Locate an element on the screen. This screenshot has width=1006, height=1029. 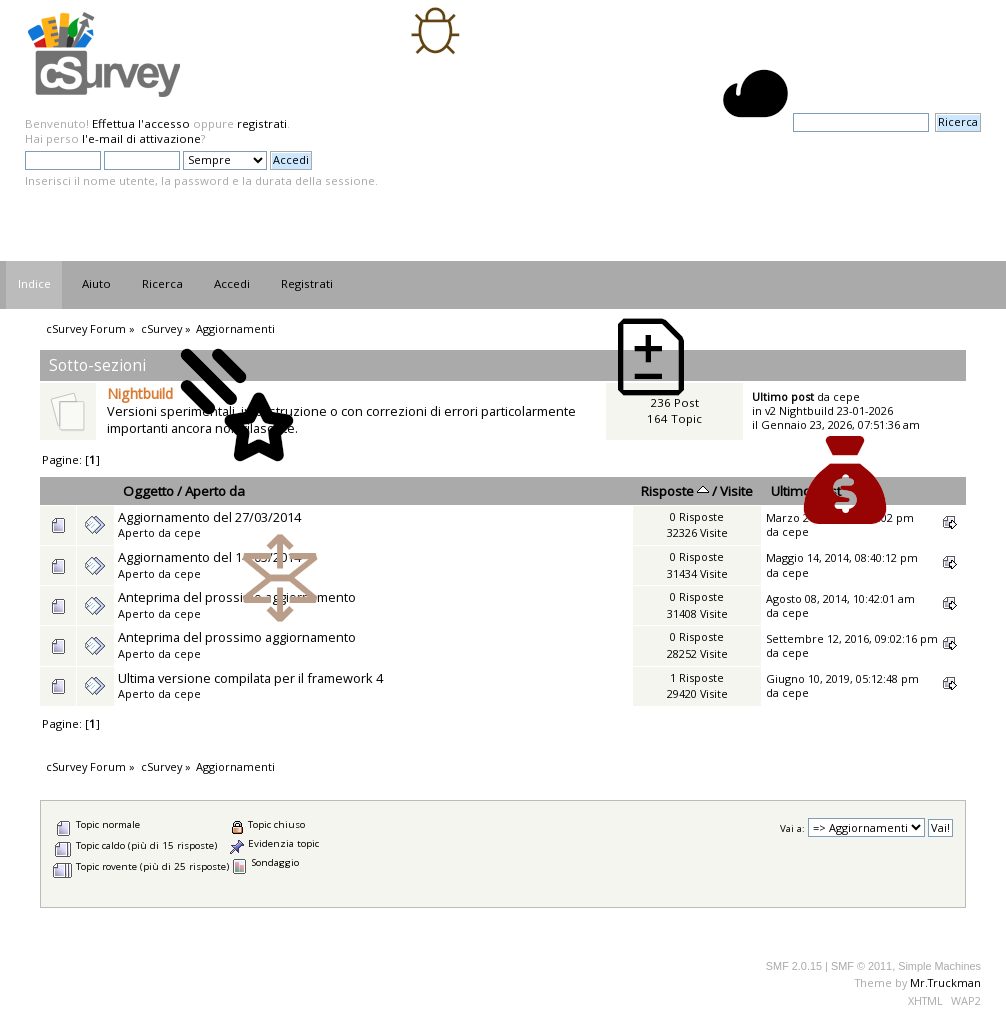
view file differences or changes is located at coordinates (651, 357).